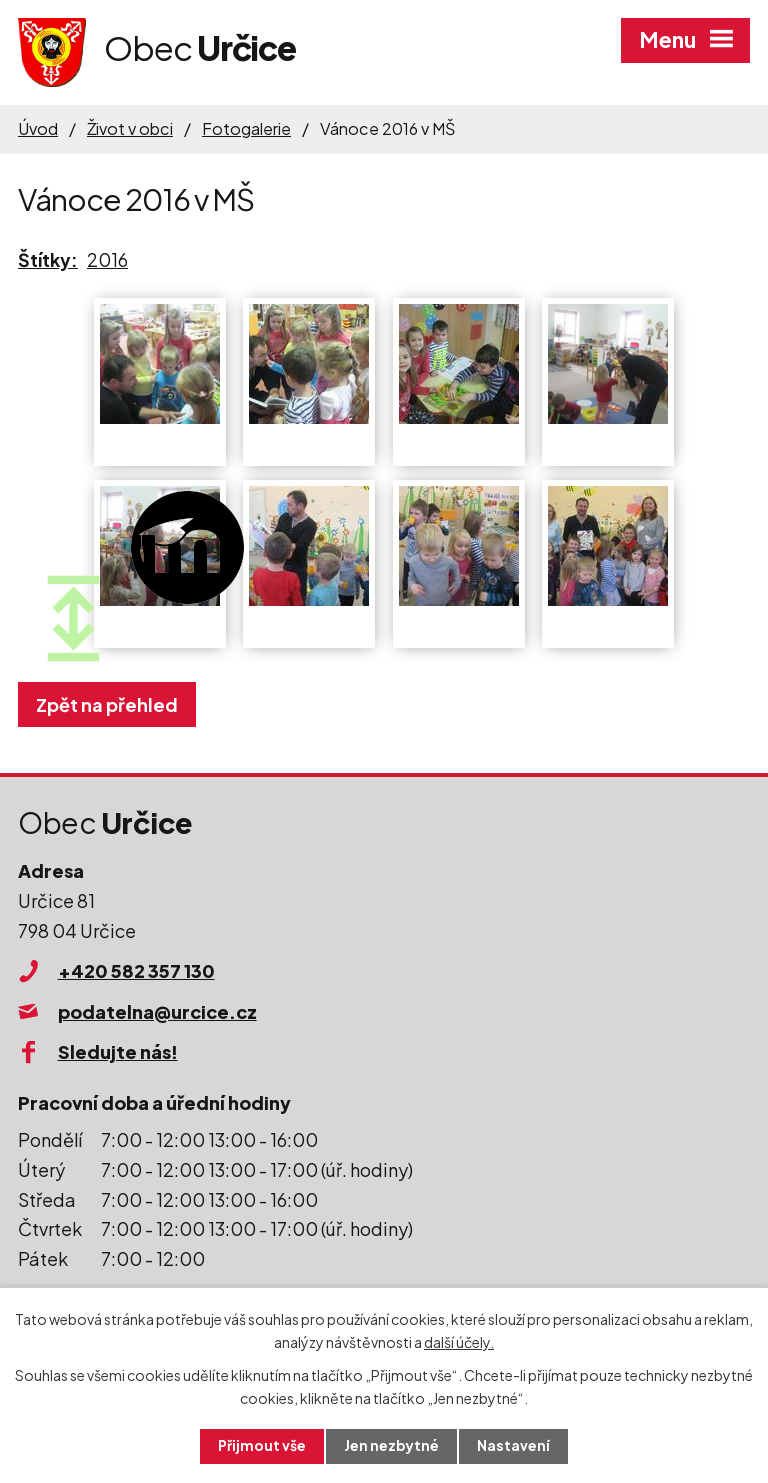 This screenshot has height=1483, width=768. What do you see at coordinates (73, 618) in the screenshot?
I see `expand element height vertically` at bounding box center [73, 618].